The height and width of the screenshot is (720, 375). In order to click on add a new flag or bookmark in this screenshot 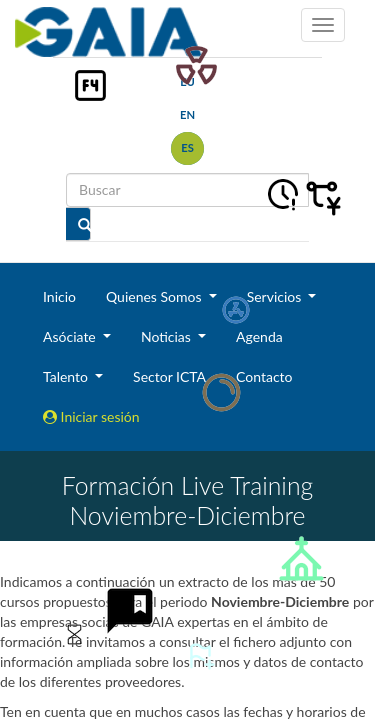, I will do `click(200, 655)`.